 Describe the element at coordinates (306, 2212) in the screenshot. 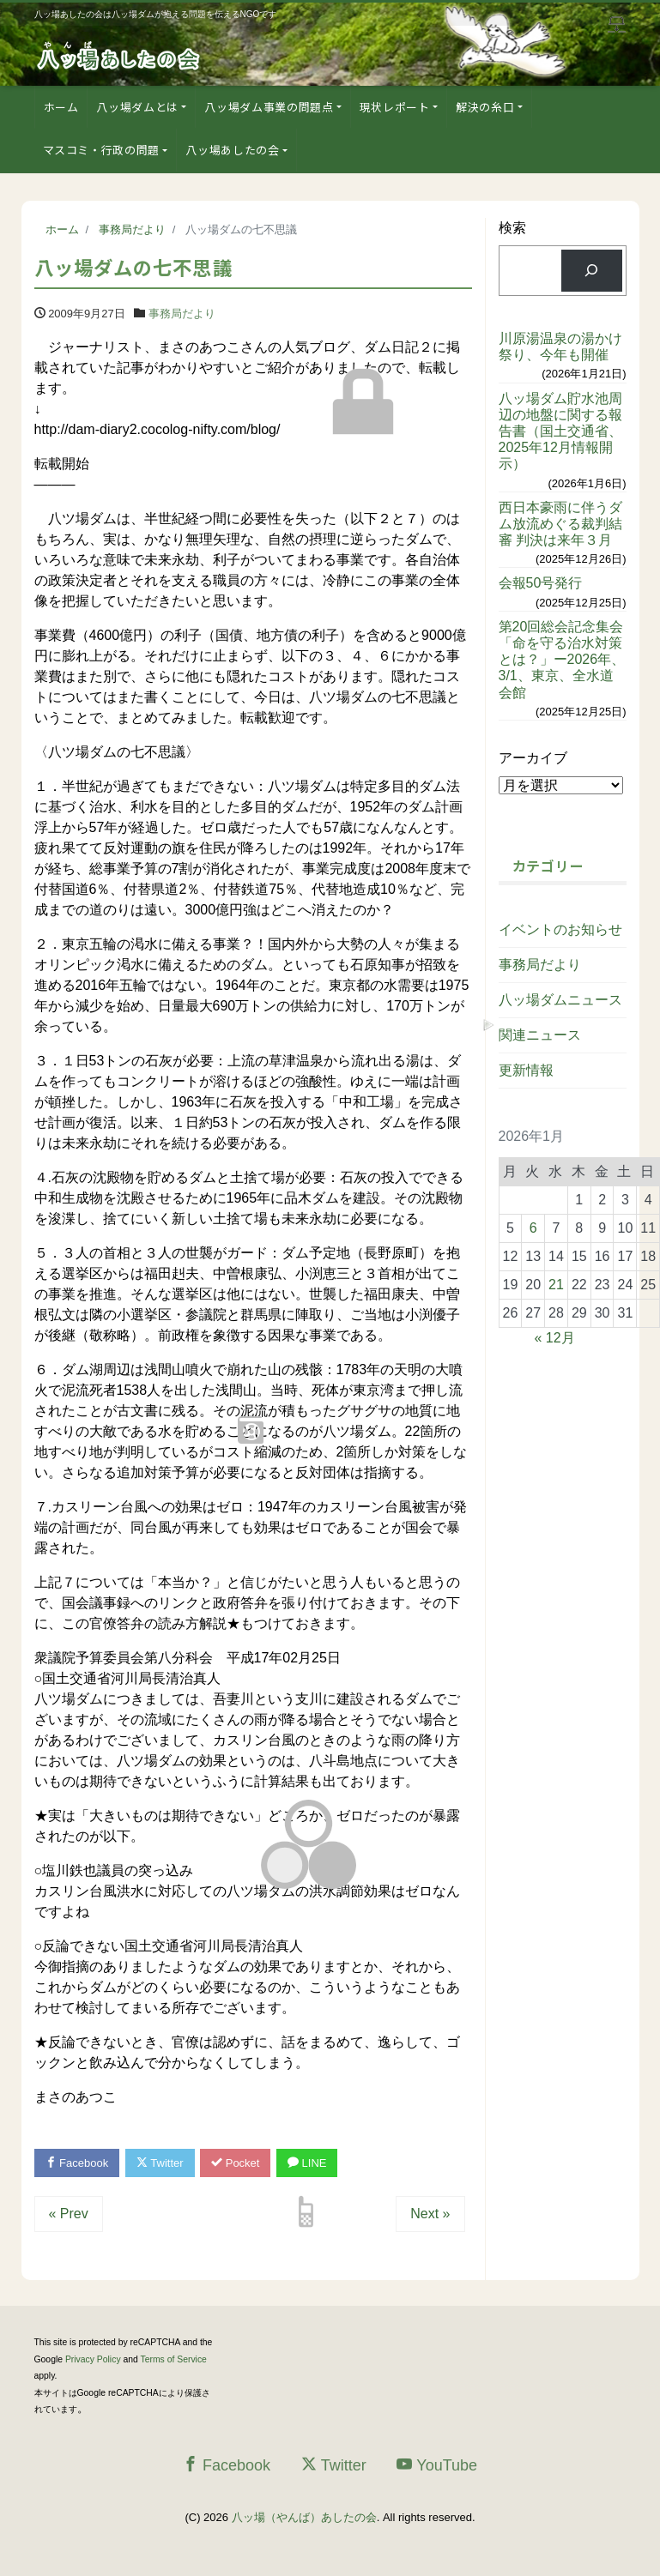

I see `make a phone call` at that location.